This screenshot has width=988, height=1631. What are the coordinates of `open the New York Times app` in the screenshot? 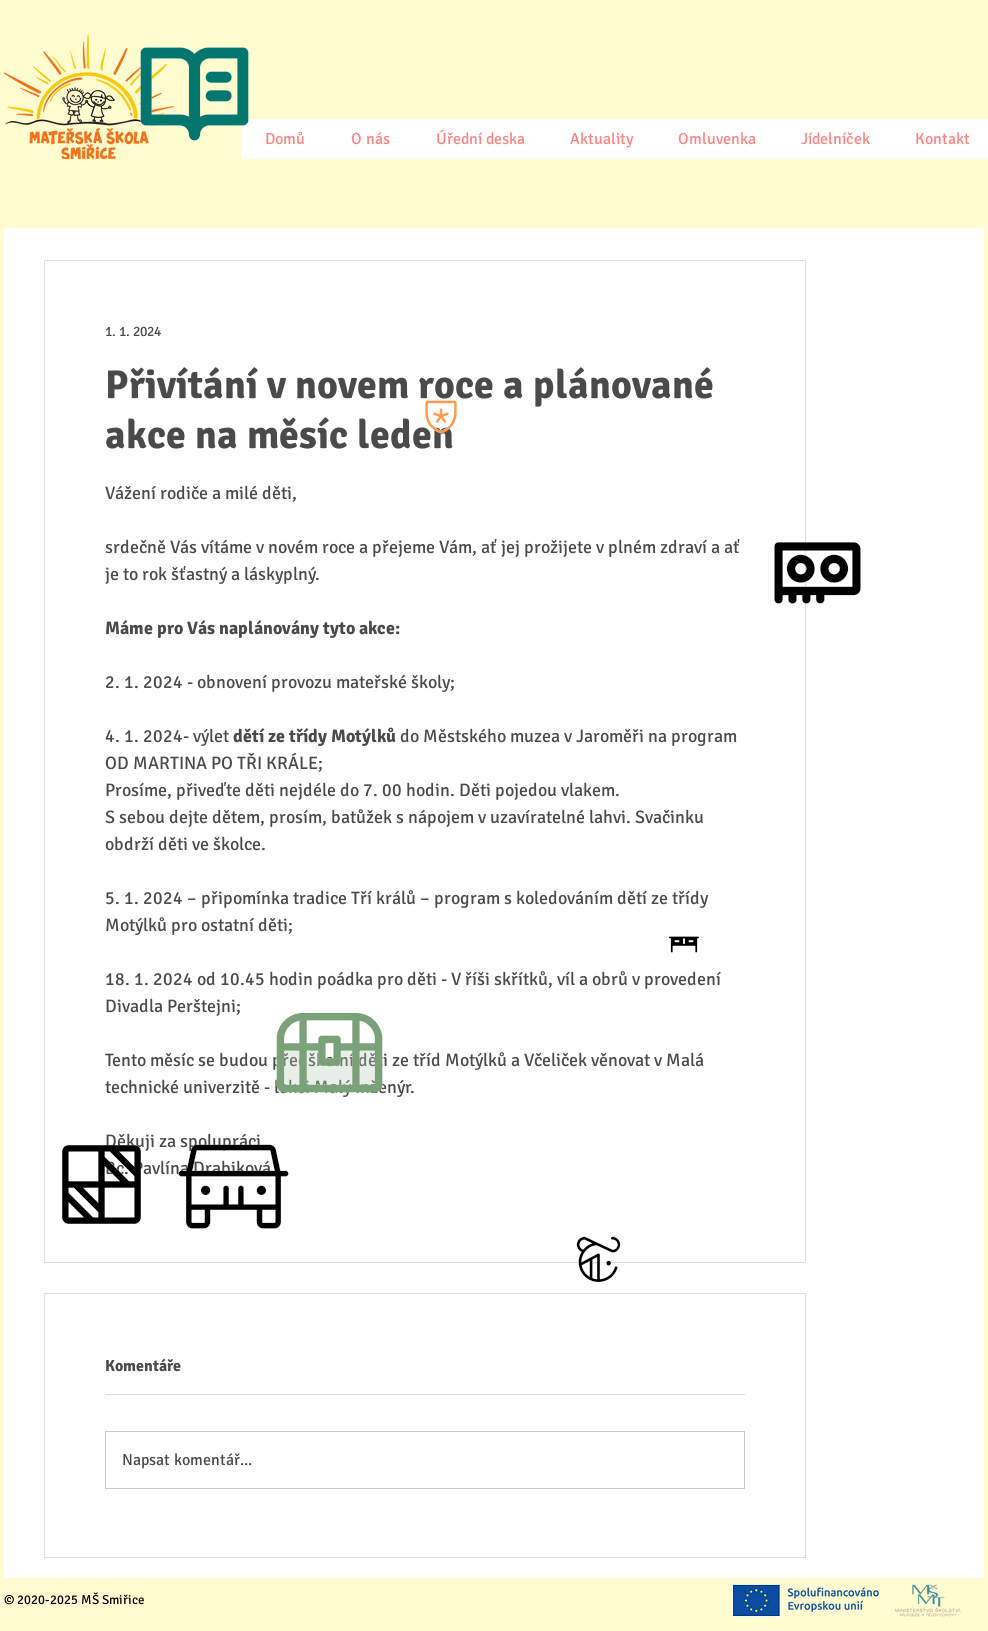 It's located at (598, 1258).